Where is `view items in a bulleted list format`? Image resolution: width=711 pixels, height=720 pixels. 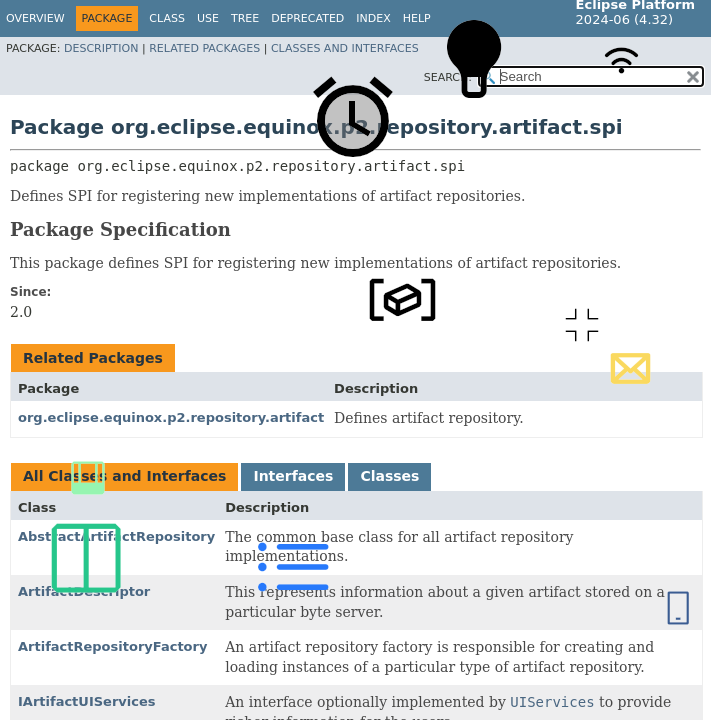
view items in a bulleted list format is located at coordinates (294, 567).